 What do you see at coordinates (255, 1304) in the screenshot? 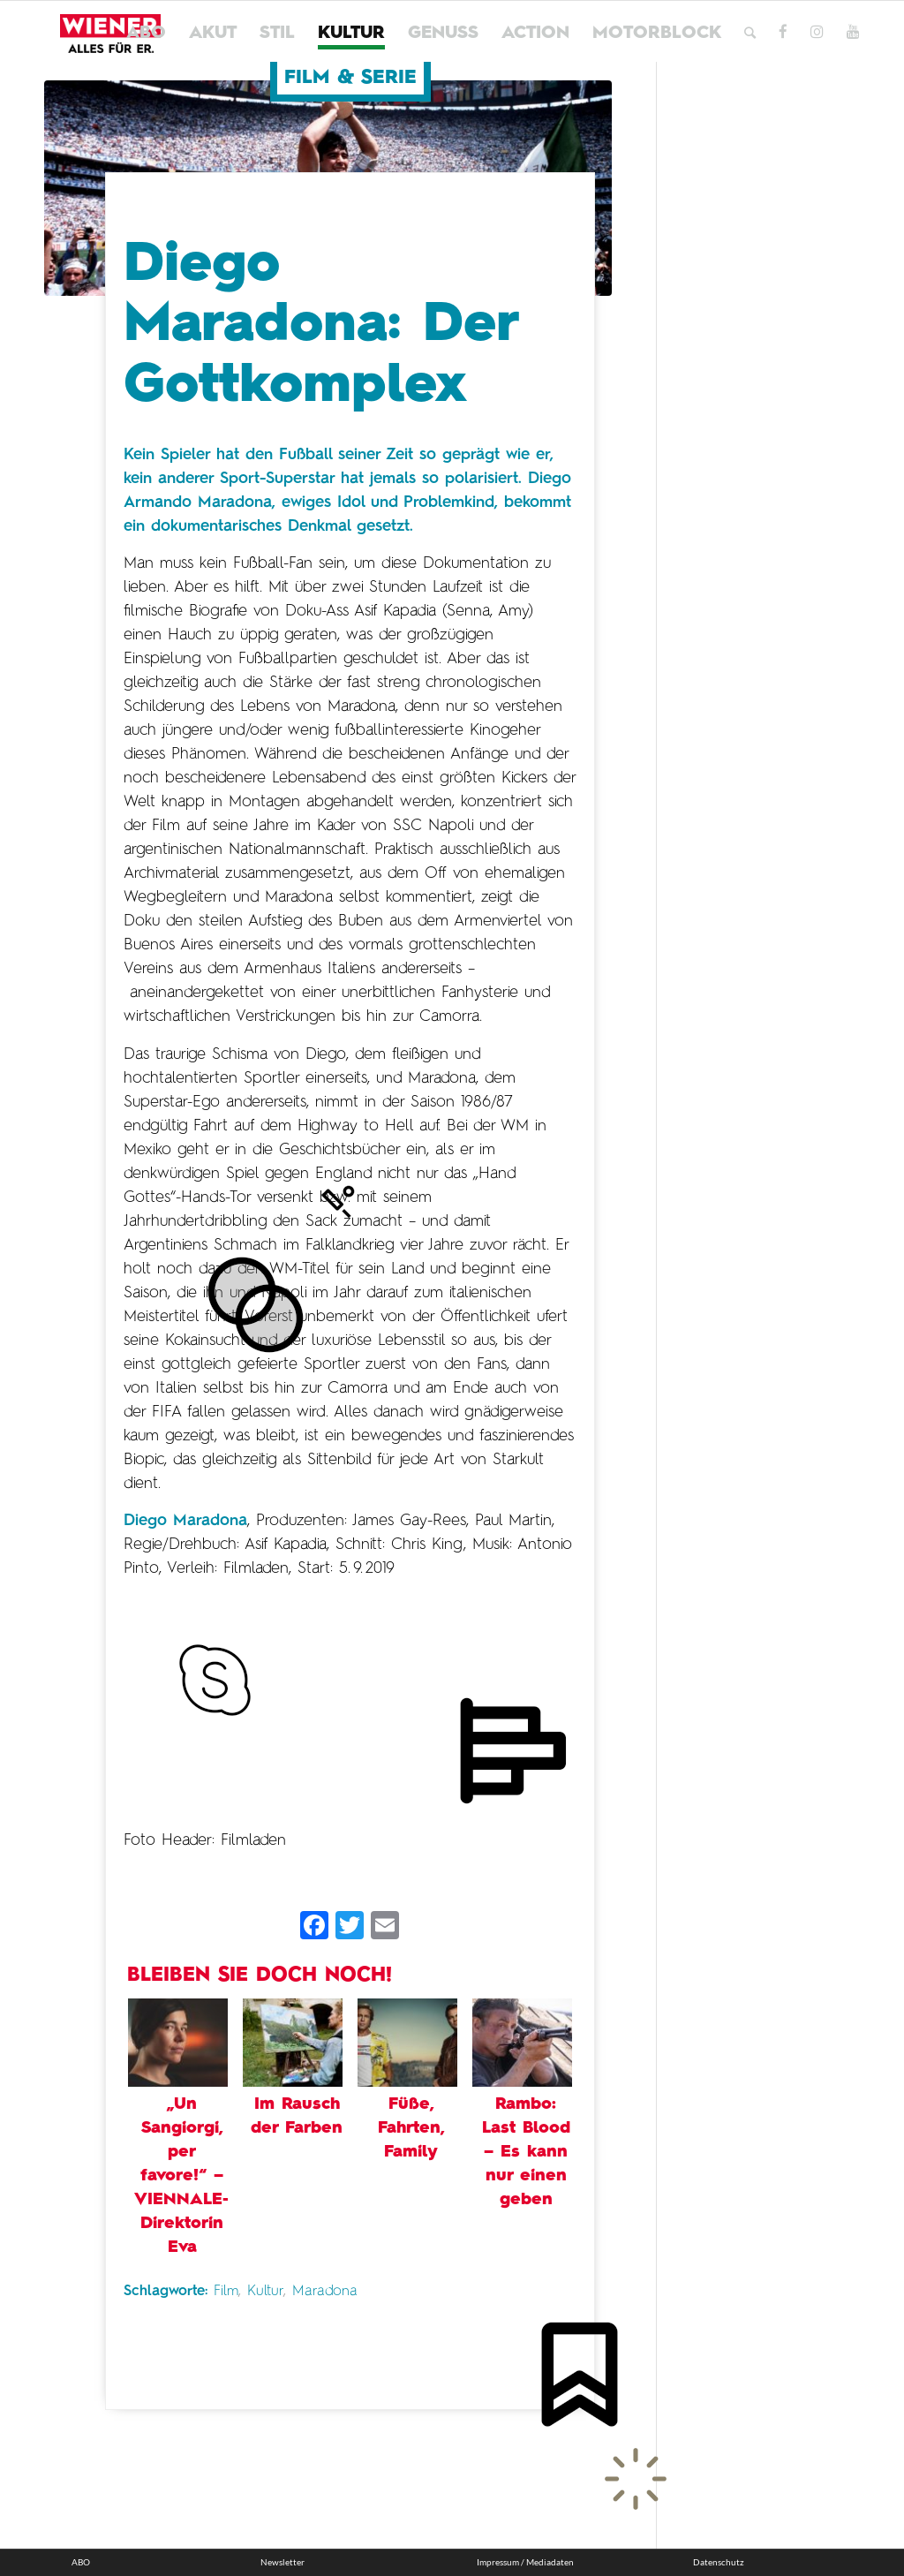
I see `exclude overlapping elements from selection` at bounding box center [255, 1304].